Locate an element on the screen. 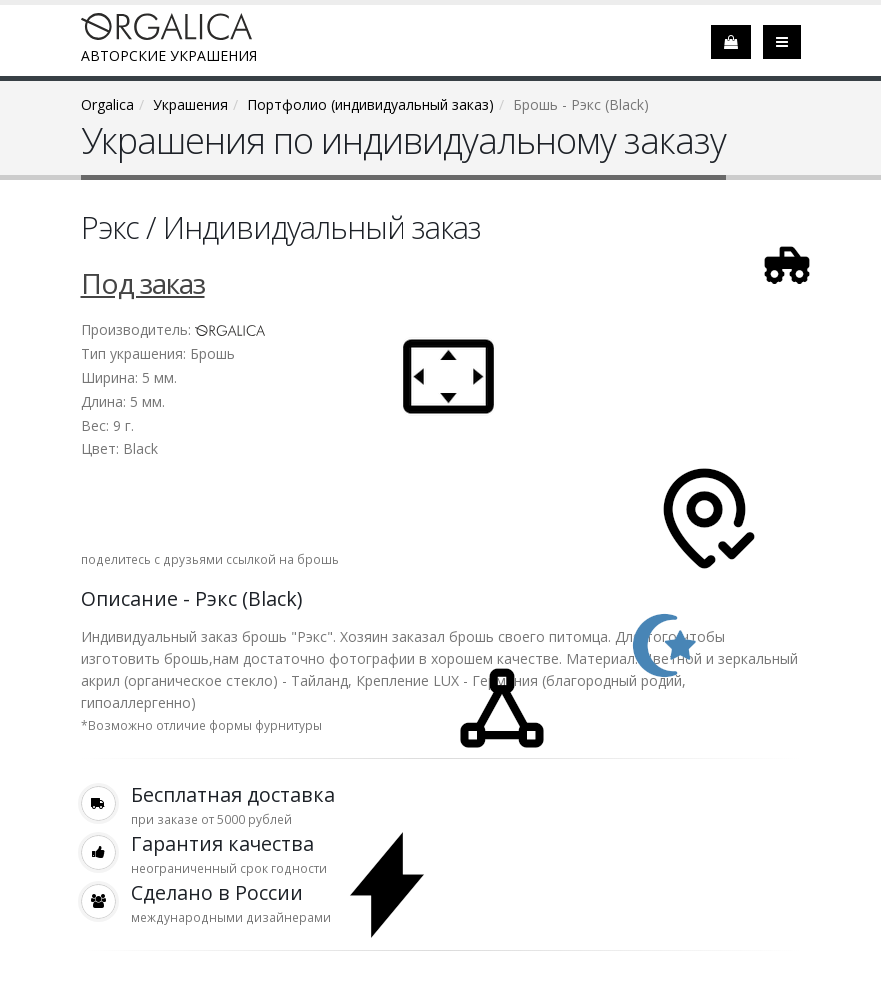  confirm or save a location is located at coordinates (704, 518).